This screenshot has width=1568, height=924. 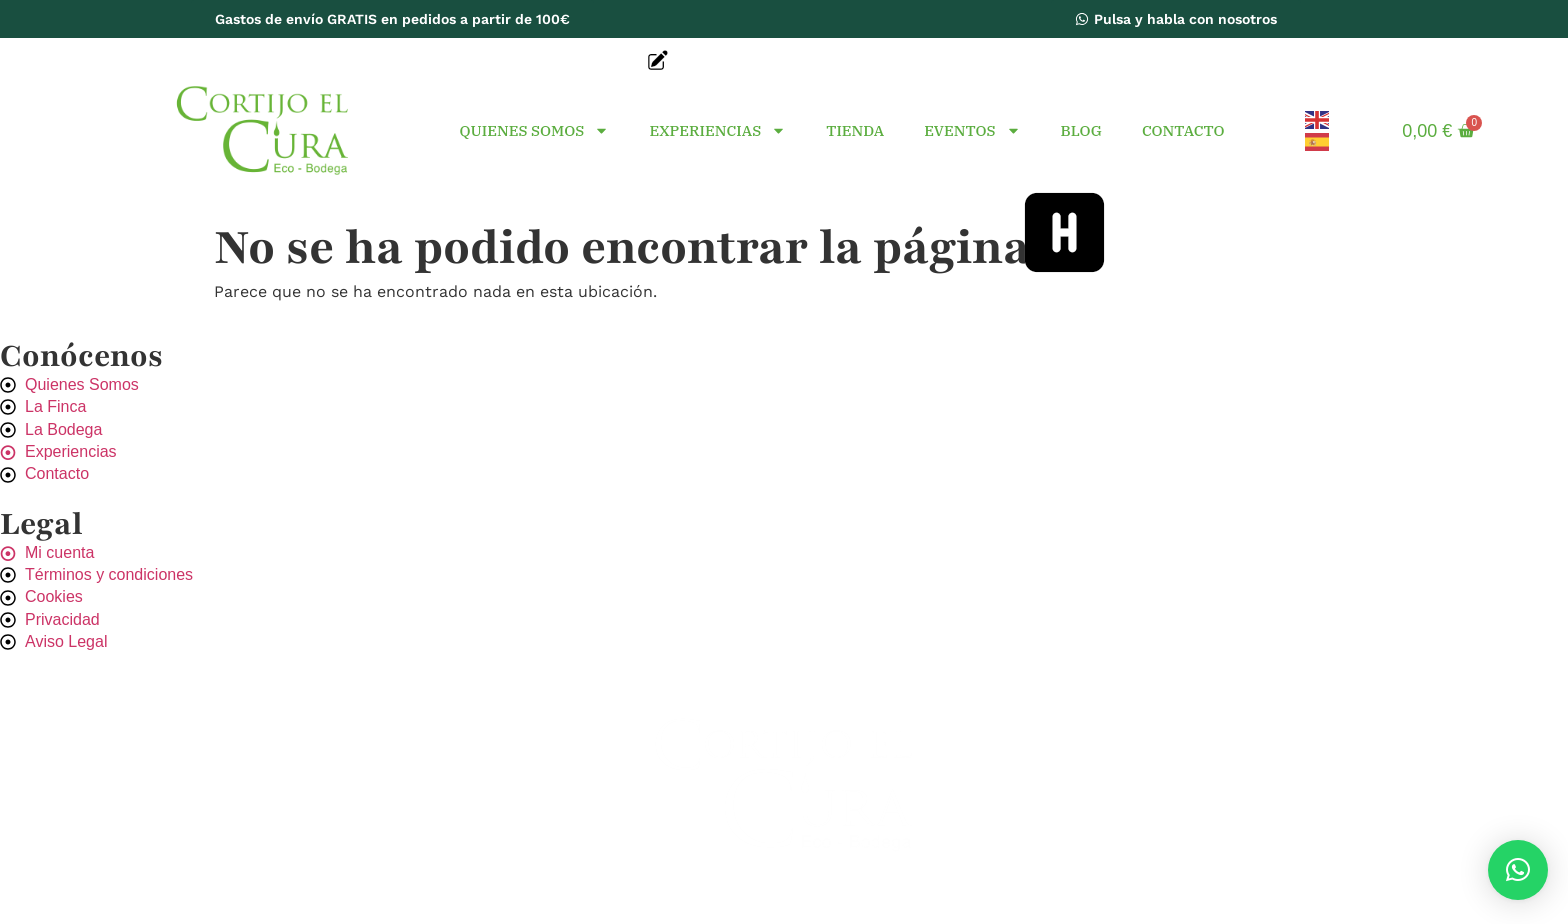 I want to click on hospital or healthcare location marker, so click(x=1064, y=232).